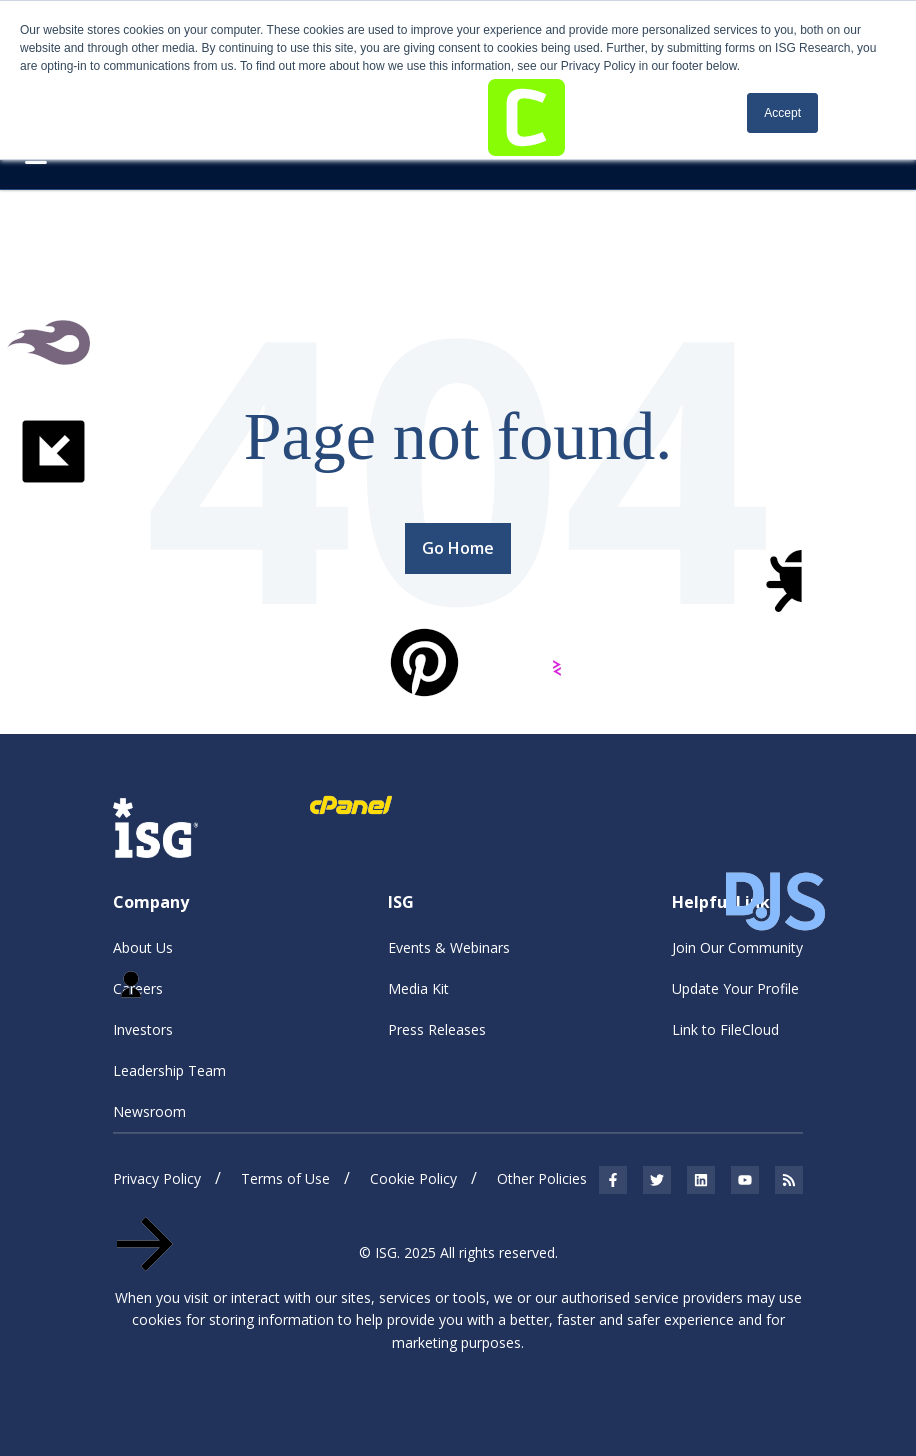  I want to click on open the Pinterest app, so click(424, 662).